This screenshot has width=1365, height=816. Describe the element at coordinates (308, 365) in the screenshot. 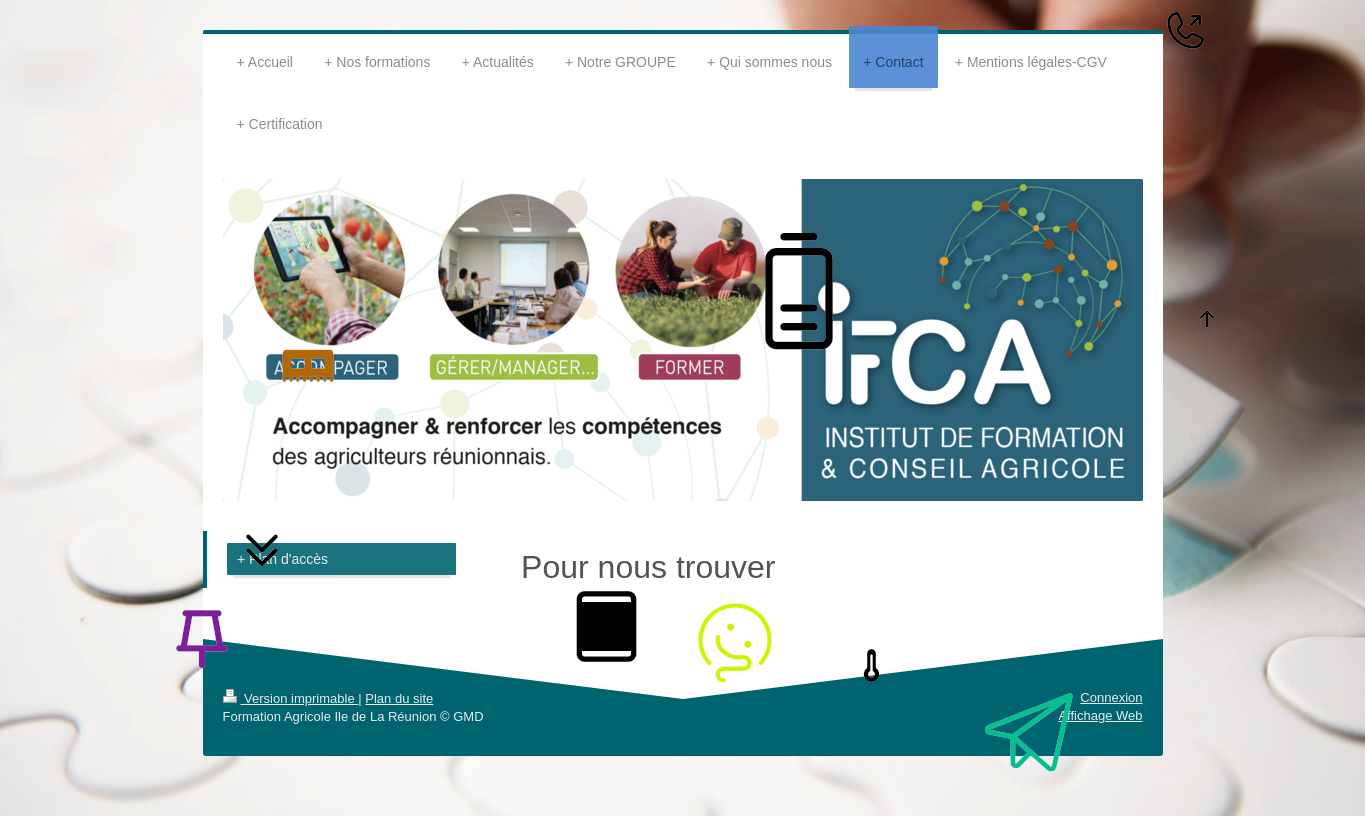

I see `view device memory or RAM usage` at that location.